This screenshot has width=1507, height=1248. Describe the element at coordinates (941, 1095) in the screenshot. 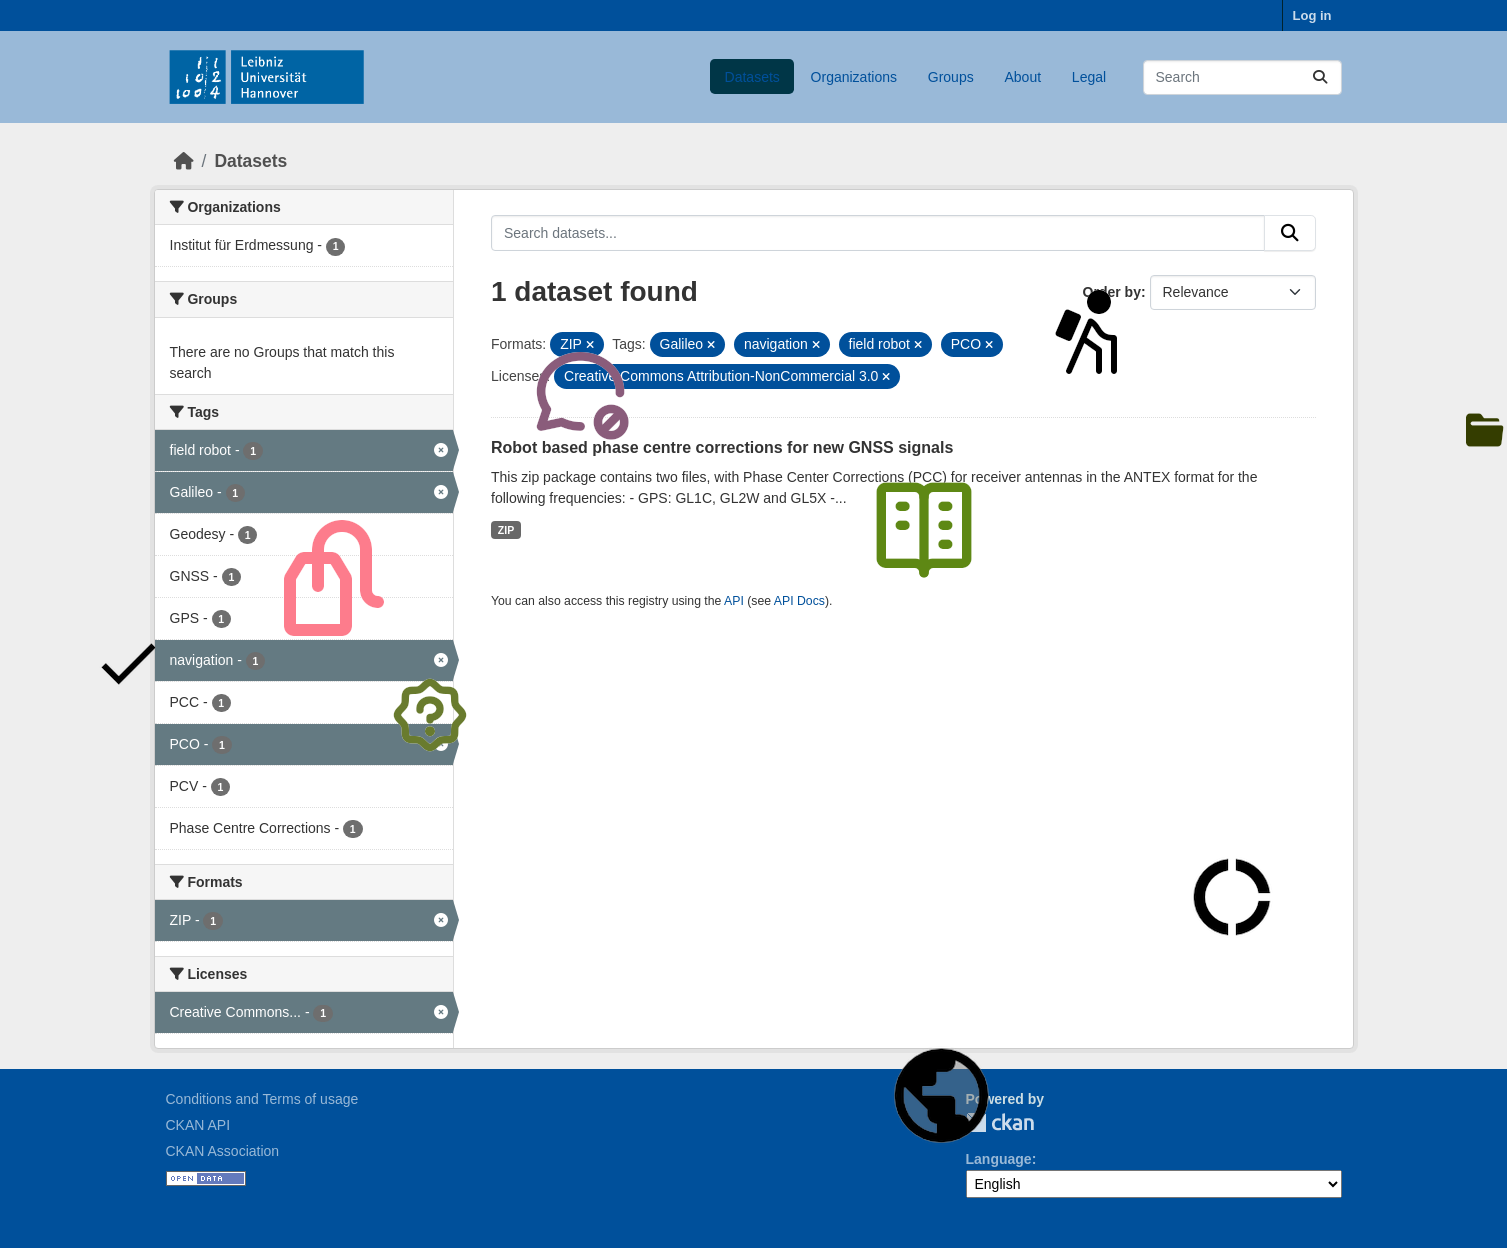

I see `indicates public or global visibility` at that location.